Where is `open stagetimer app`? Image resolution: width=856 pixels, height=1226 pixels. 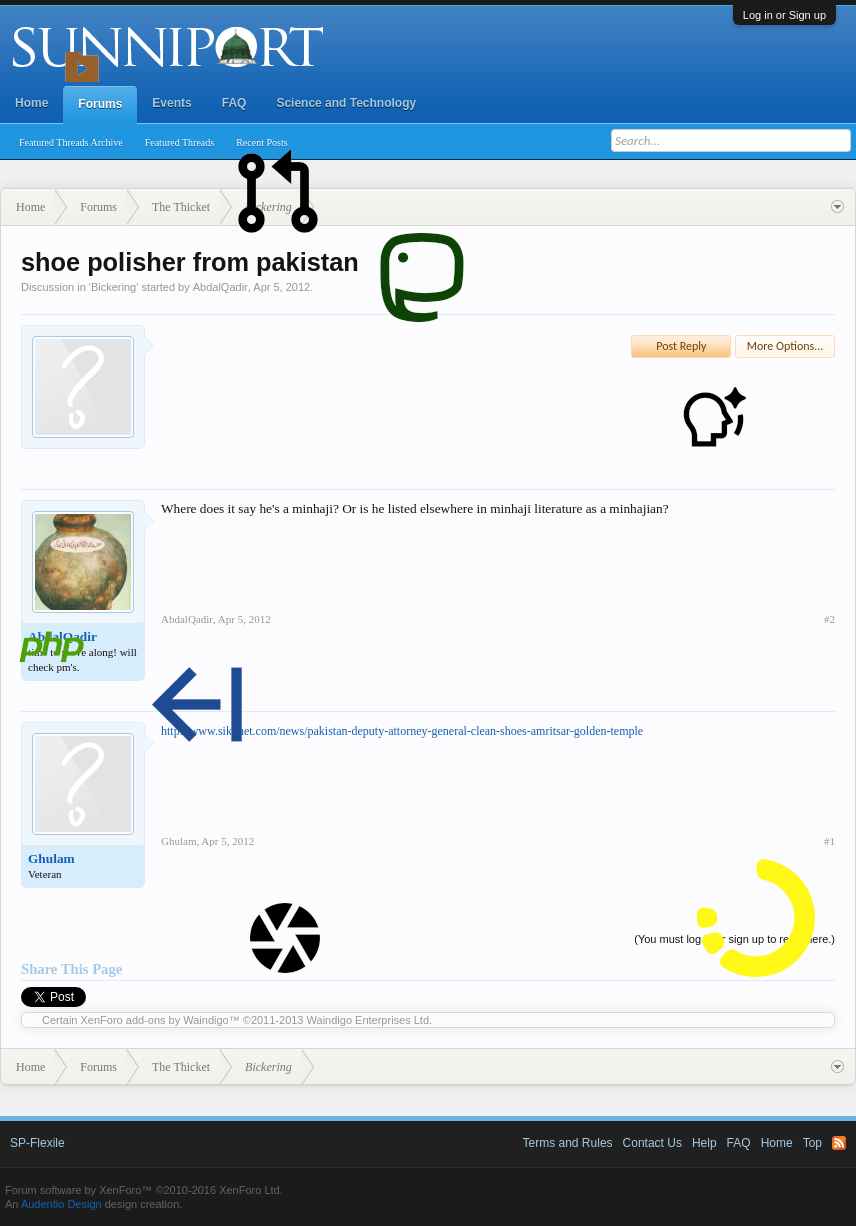 open stagetimer app is located at coordinates (756, 918).